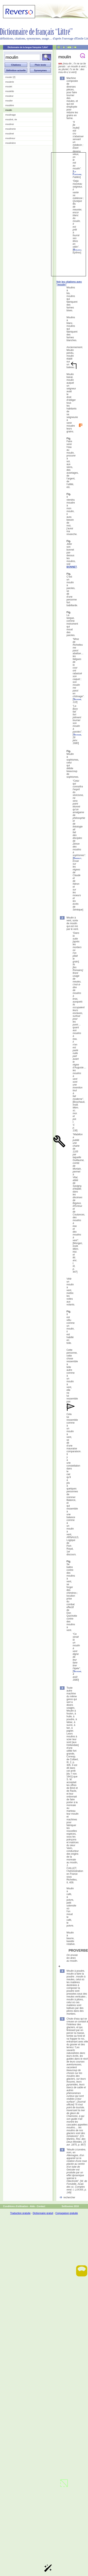  Describe the element at coordinates (82, 2271) in the screenshot. I see `view weight or body measurements` at that location.